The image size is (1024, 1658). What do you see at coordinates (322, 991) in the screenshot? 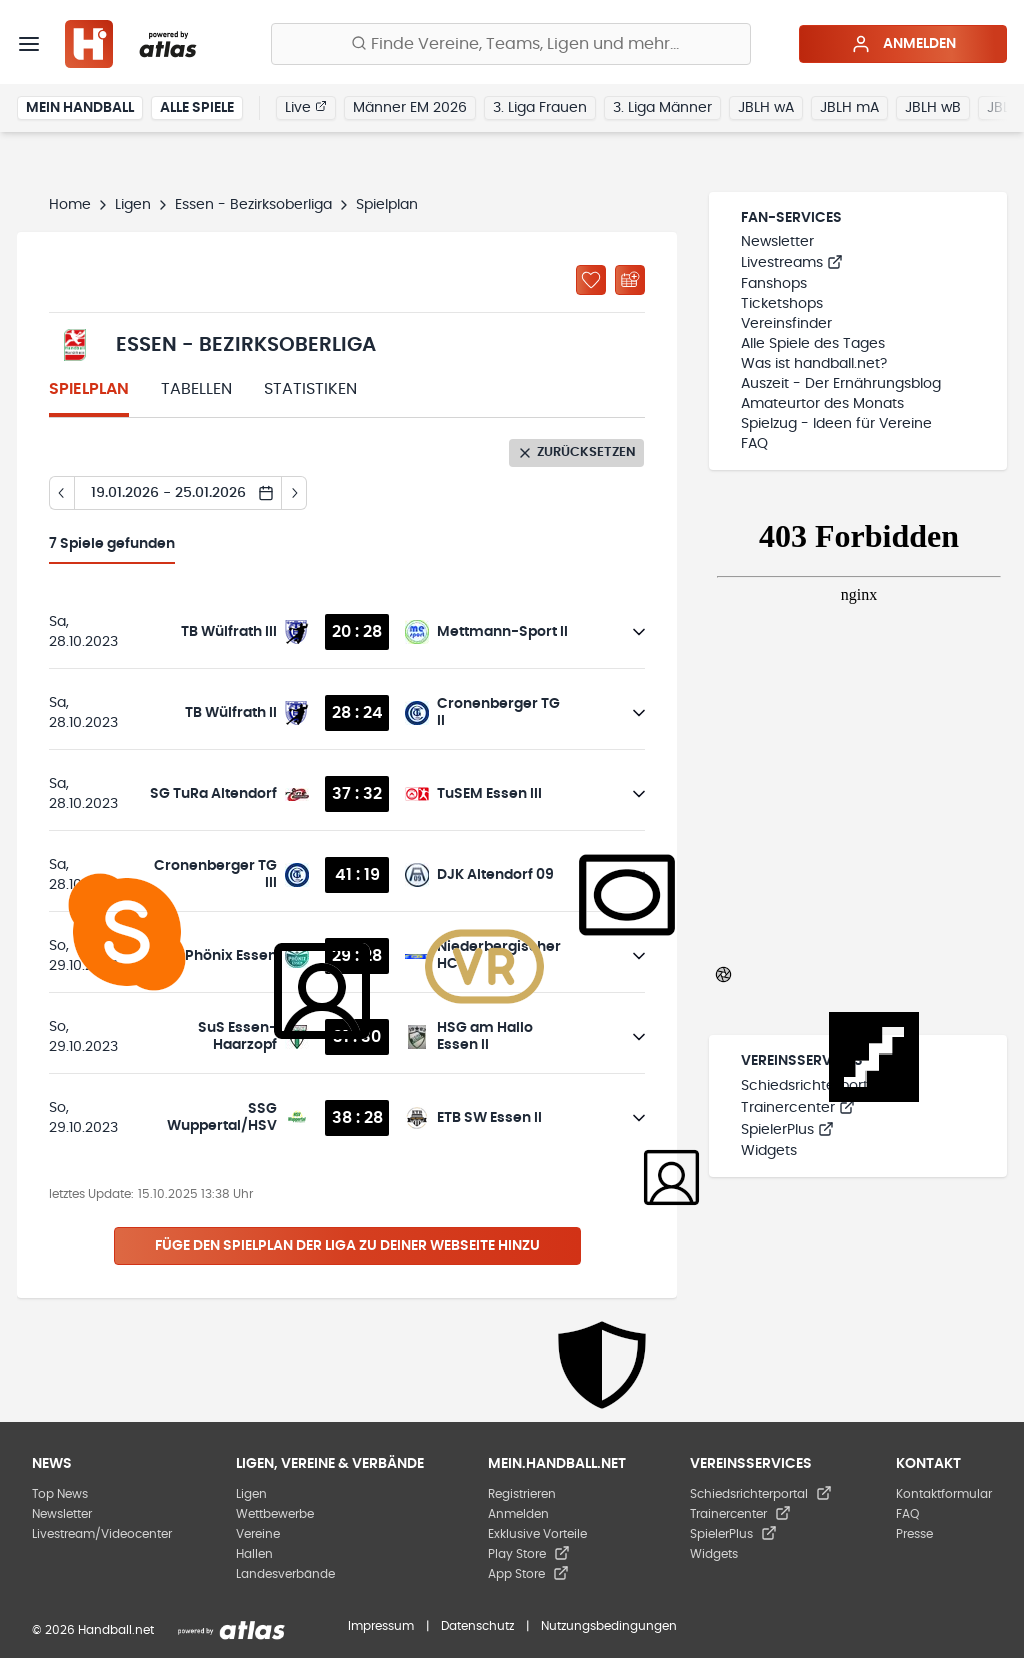
I see `view user profile` at bounding box center [322, 991].